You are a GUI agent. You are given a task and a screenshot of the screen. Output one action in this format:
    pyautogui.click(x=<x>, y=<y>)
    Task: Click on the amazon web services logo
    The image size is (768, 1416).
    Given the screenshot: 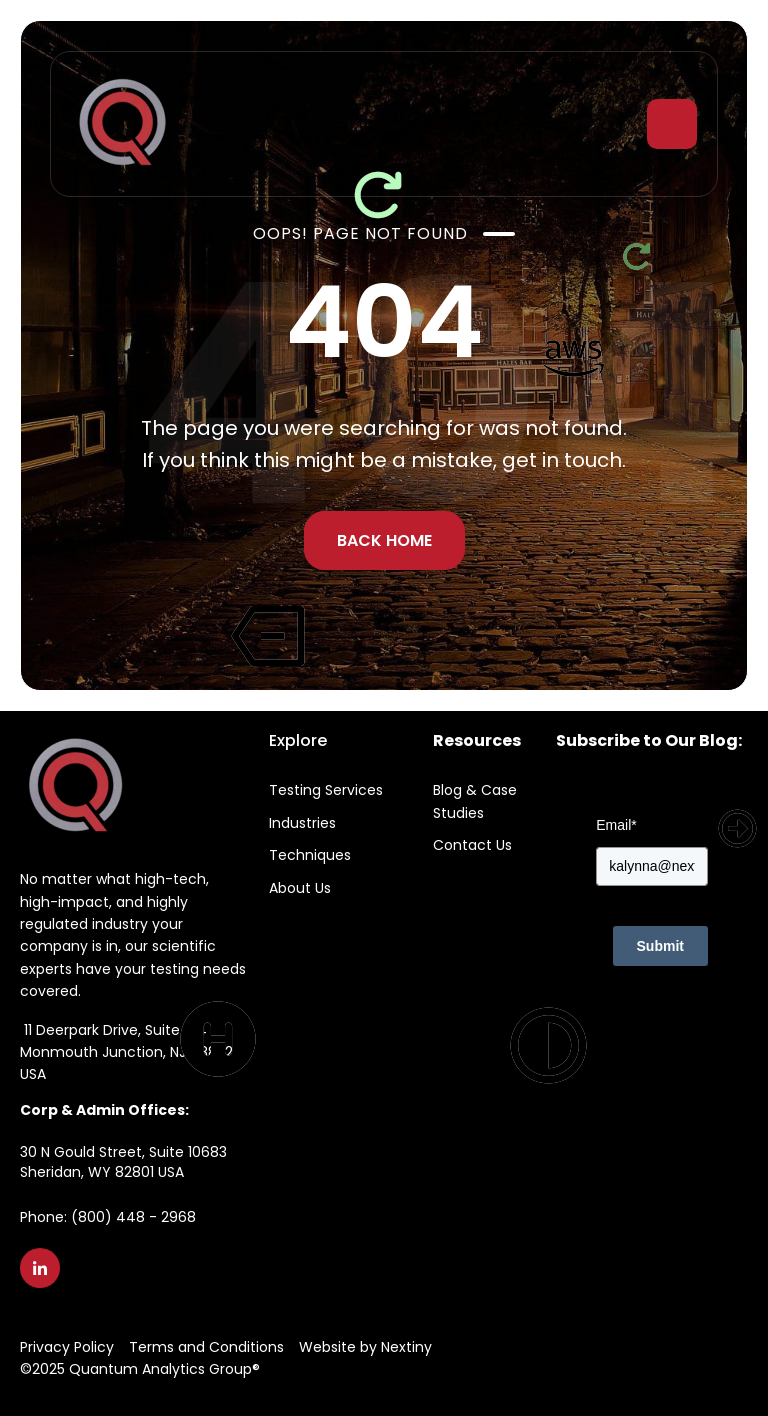 What is the action you would take?
    pyautogui.click(x=573, y=358)
    